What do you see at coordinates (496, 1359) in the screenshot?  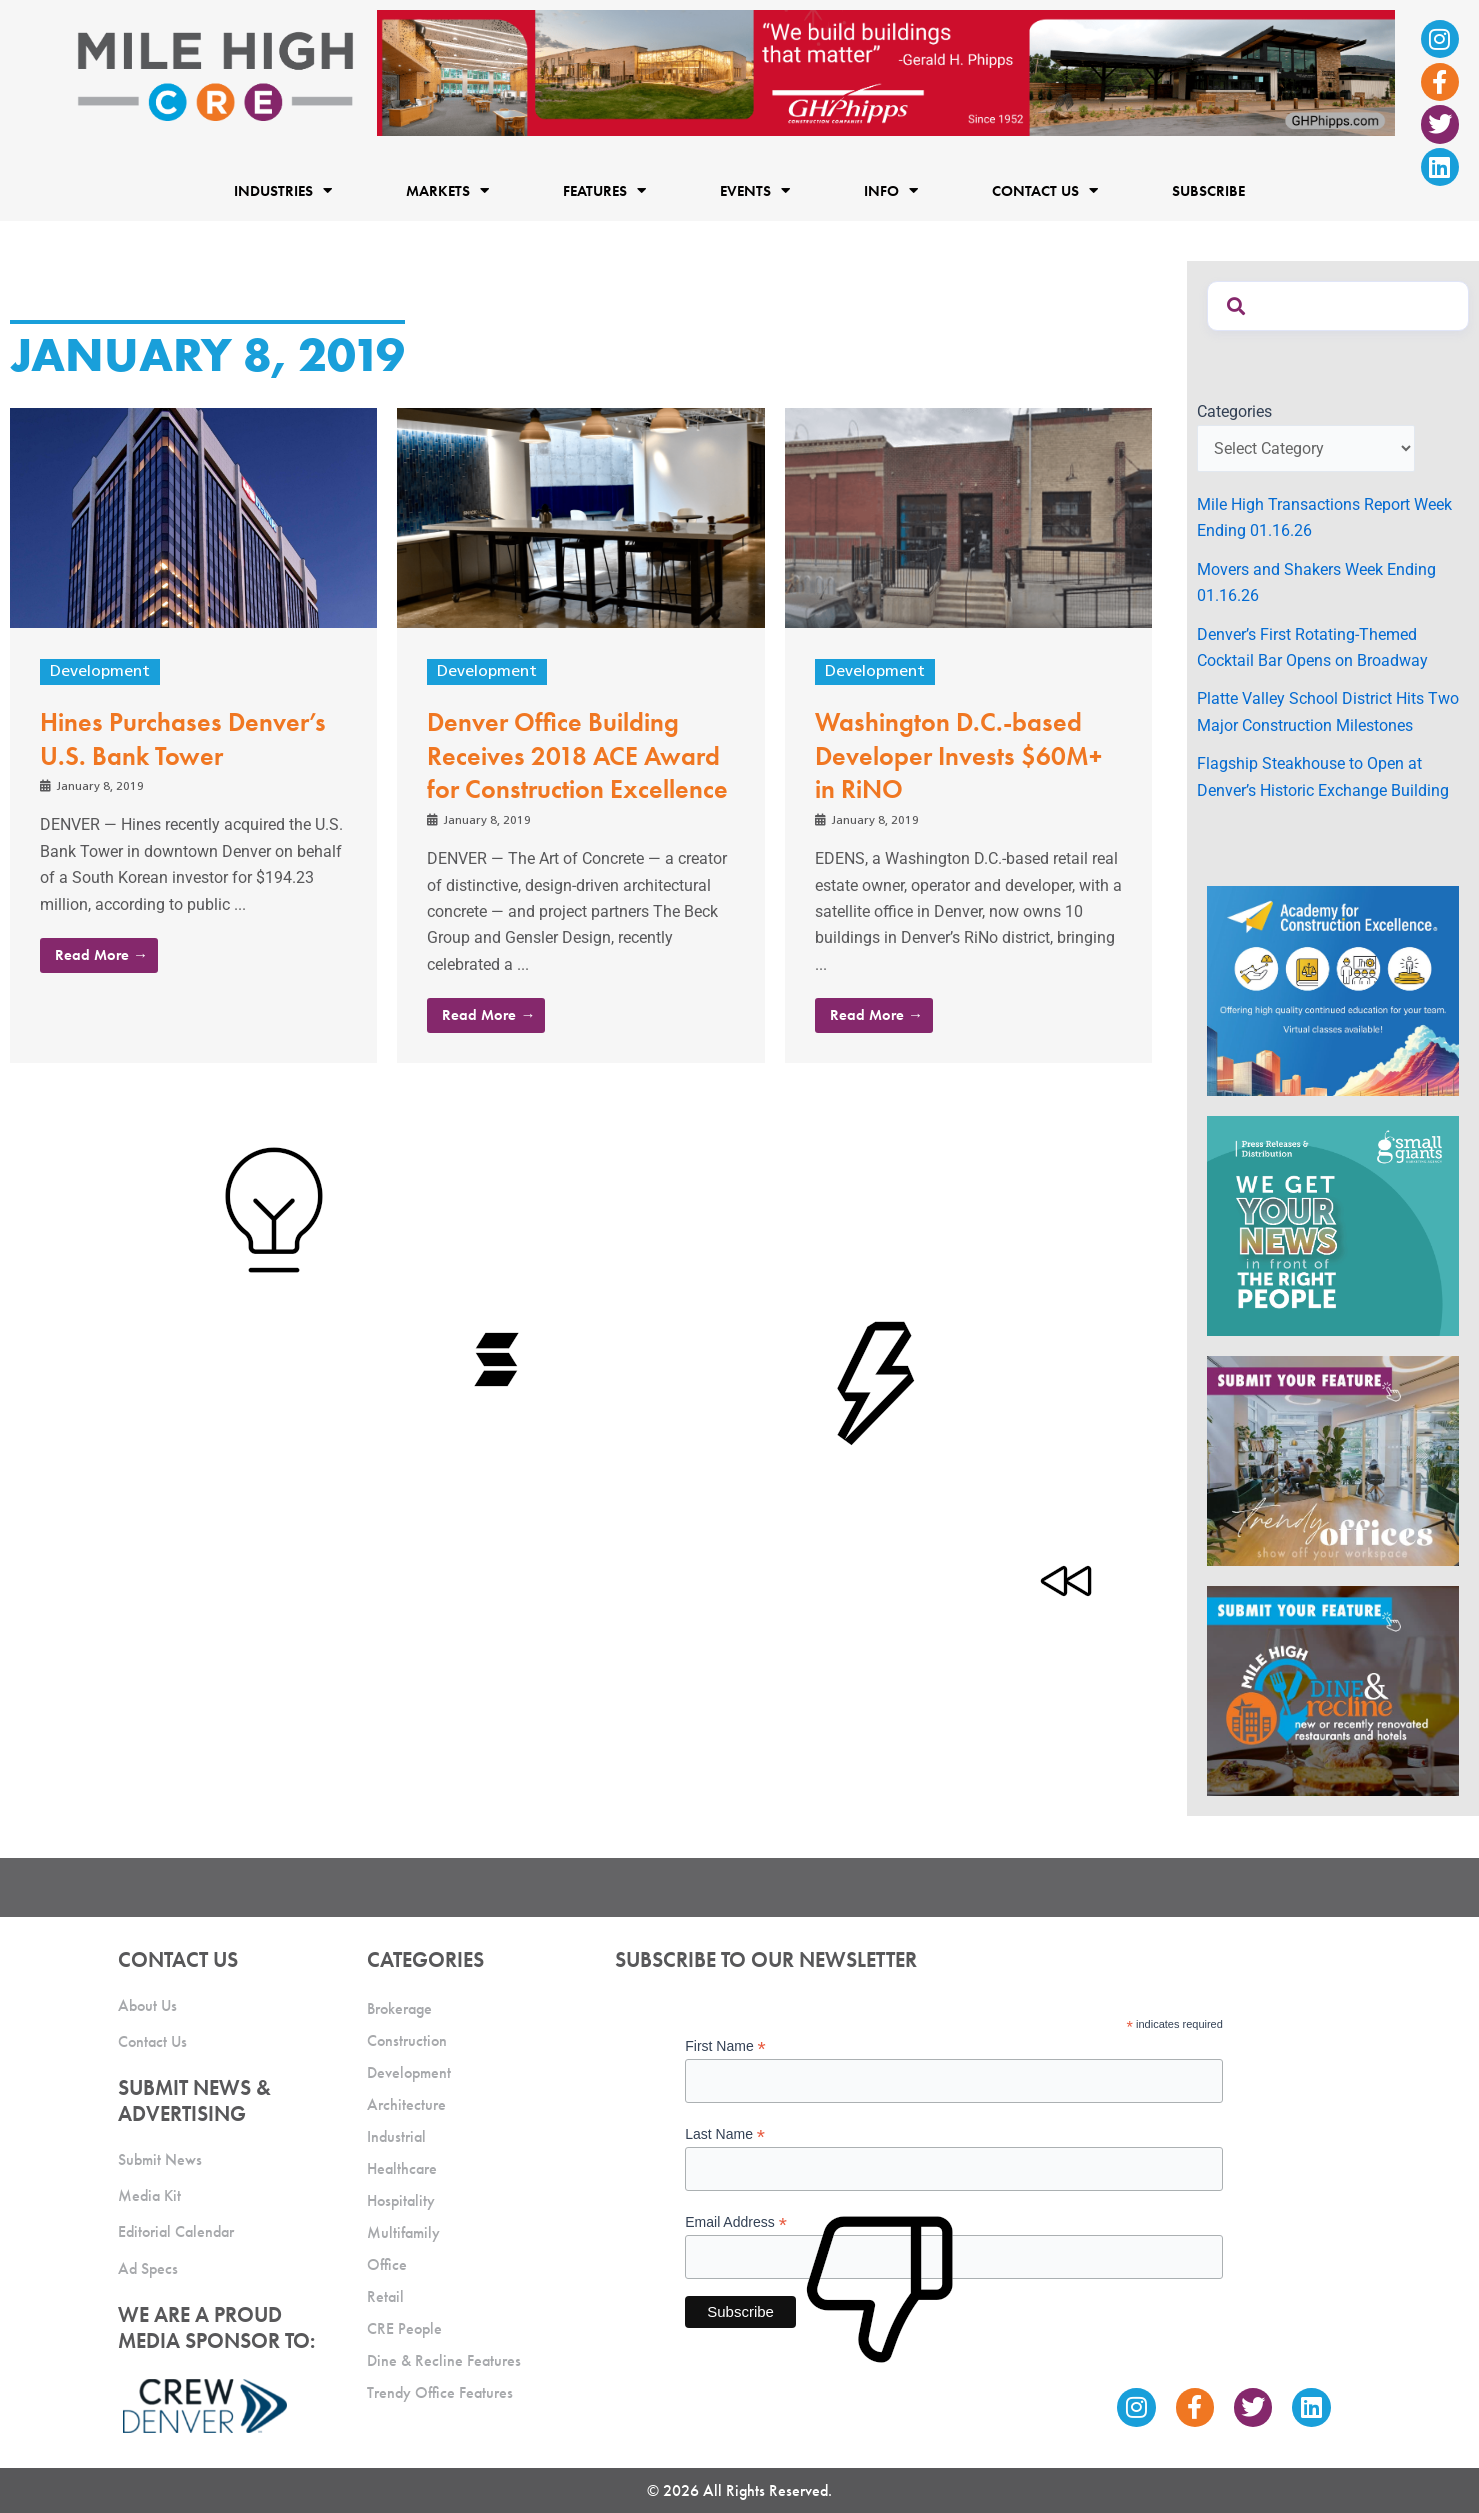 I see `view stacked layers or map overlays` at bounding box center [496, 1359].